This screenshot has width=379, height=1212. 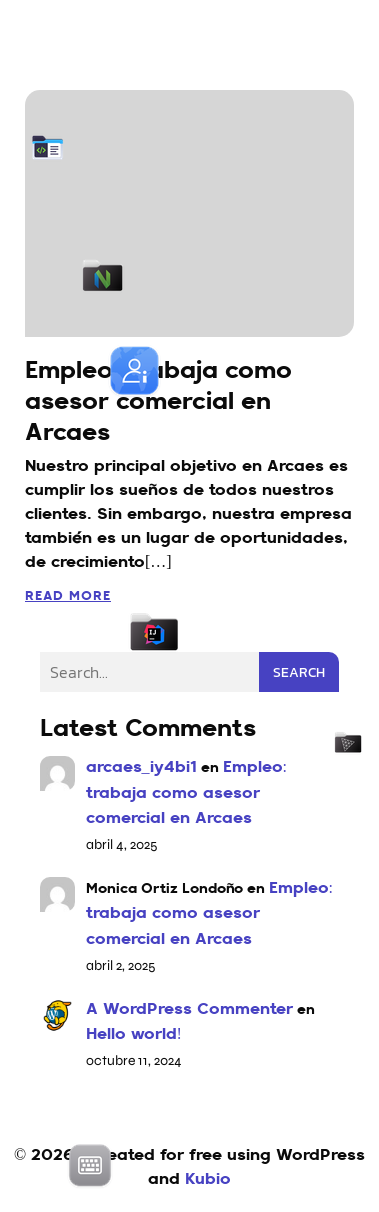 I want to click on open folder containing programming files, so click(x=47, y=148).